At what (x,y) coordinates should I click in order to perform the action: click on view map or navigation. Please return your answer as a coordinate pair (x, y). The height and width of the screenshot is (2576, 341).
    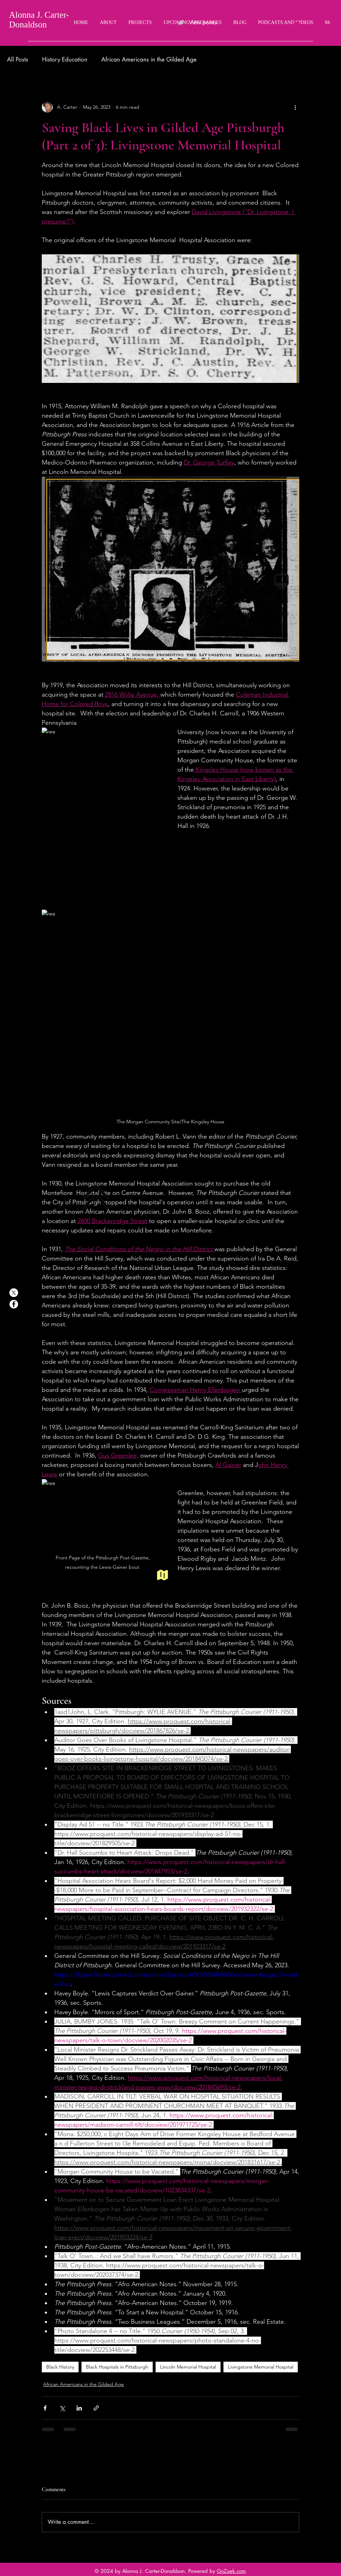
    Looking at the image, I should click on (162, 1575).